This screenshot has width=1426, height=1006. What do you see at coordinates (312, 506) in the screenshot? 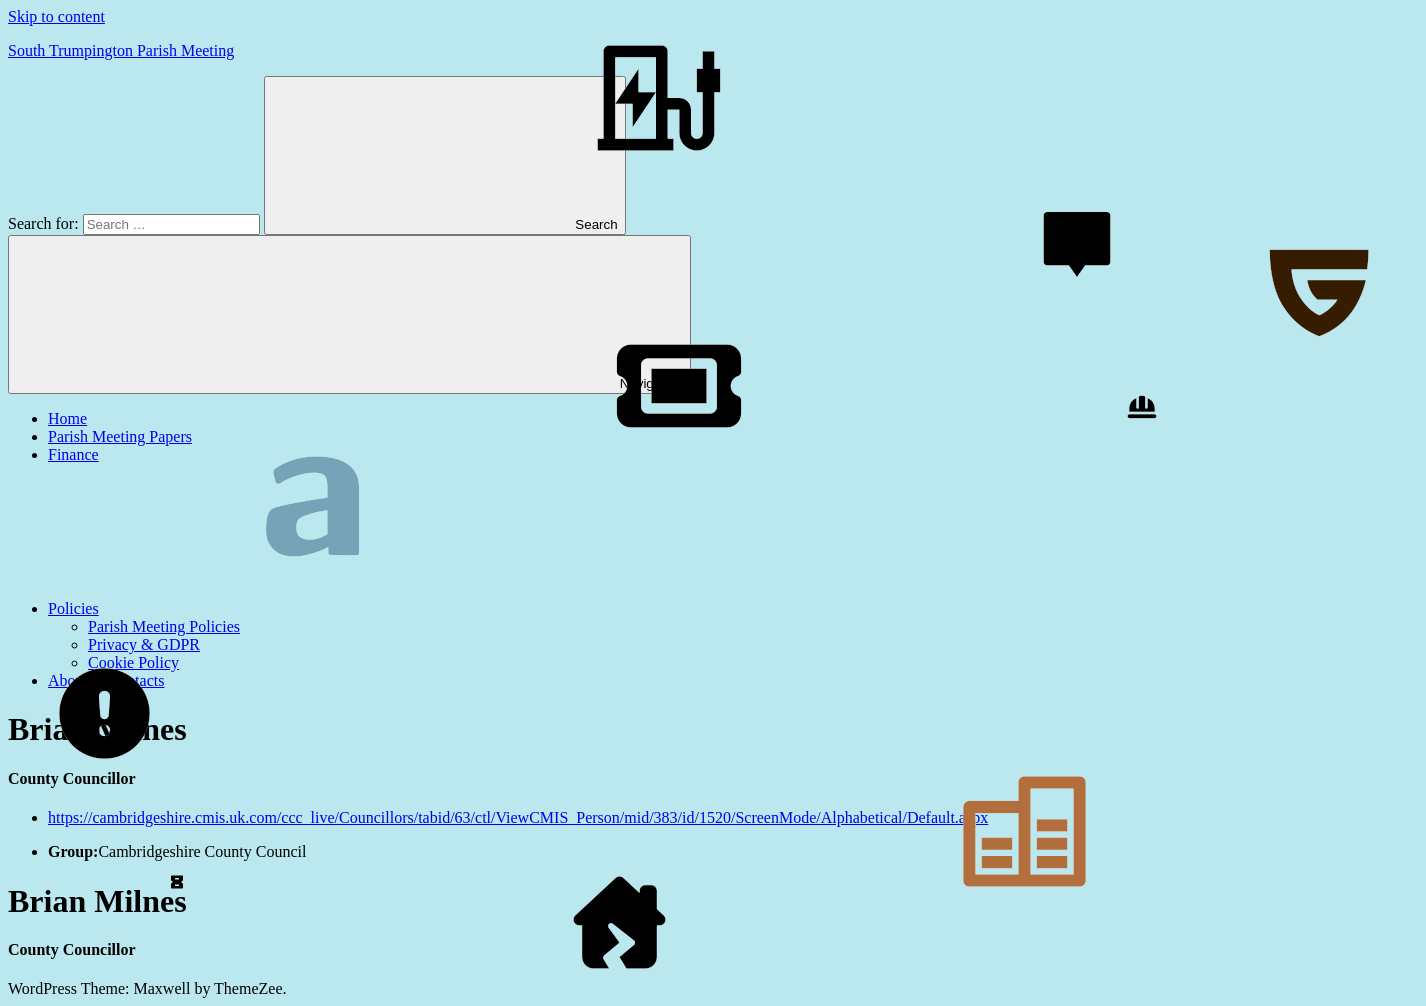
I see `amilia brand logo` at bounding box center [312, 506].